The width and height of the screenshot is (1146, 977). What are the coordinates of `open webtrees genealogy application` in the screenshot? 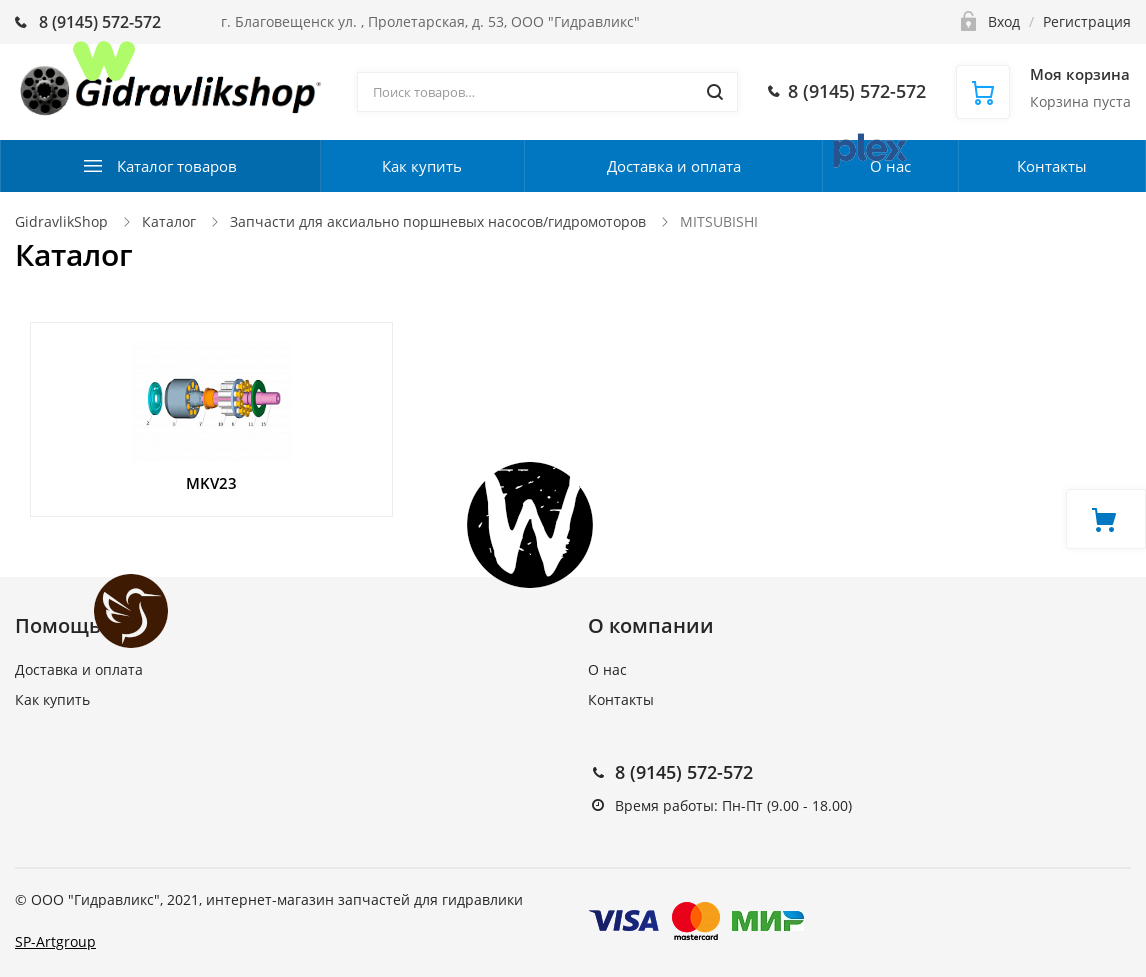 It's located at (104, 61).